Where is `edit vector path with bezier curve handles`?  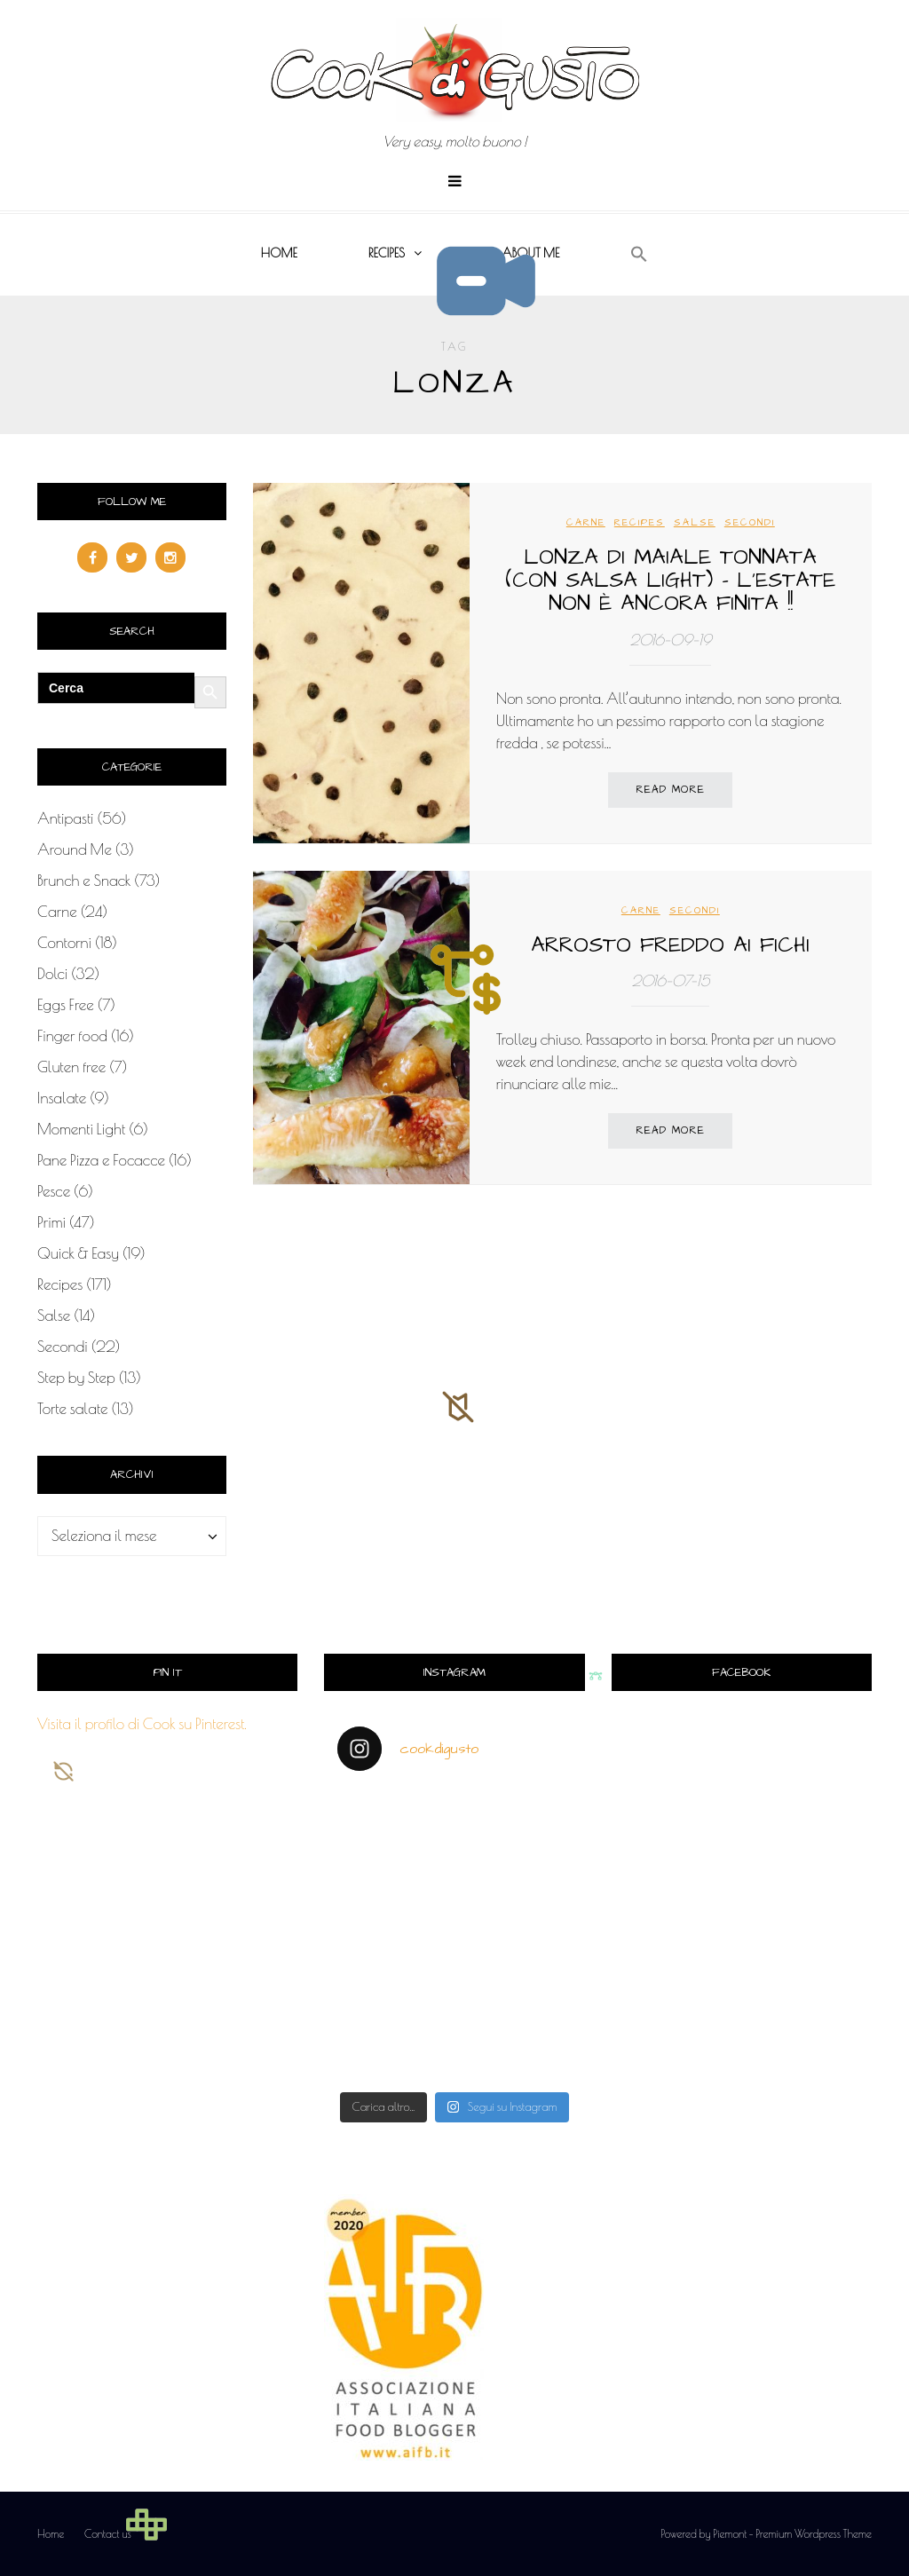 edit vector path with bezier curve handles is located at coordinates (596, 1676).